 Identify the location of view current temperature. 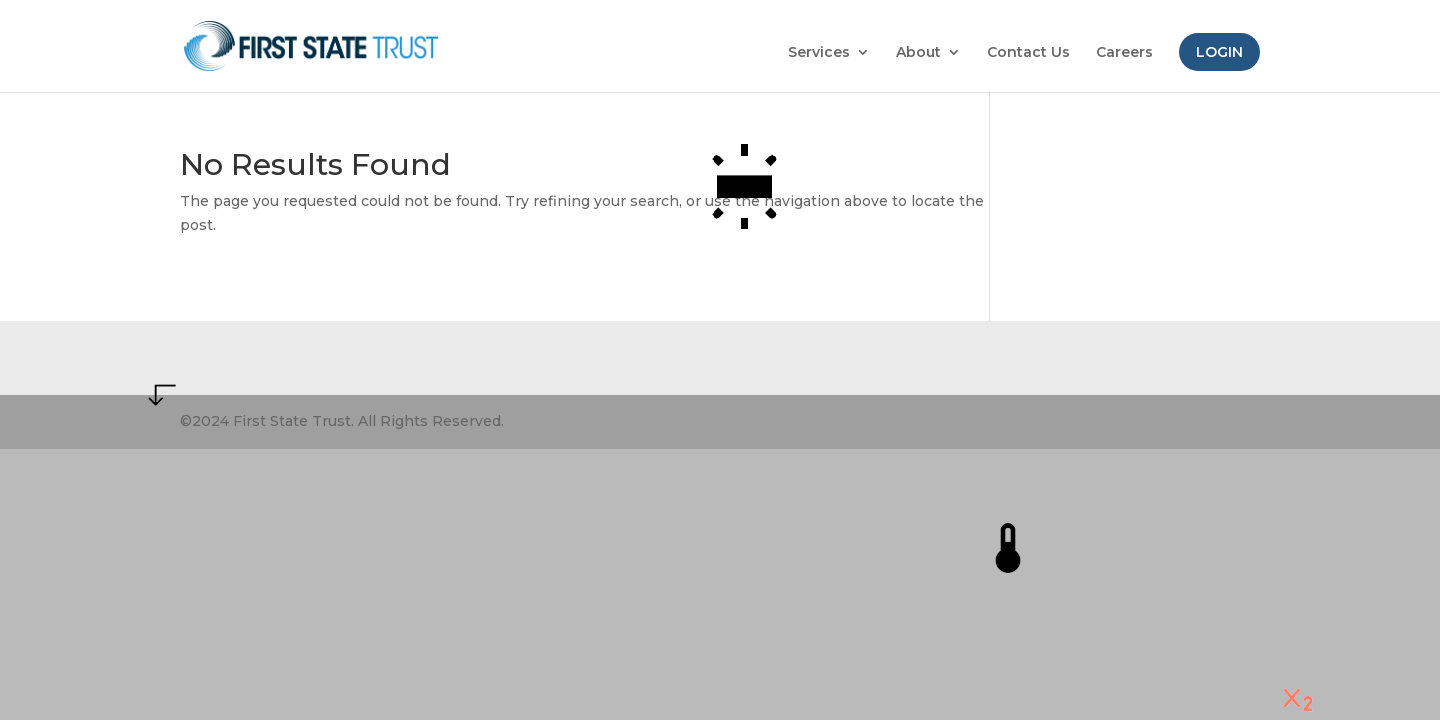
(1008, 548).